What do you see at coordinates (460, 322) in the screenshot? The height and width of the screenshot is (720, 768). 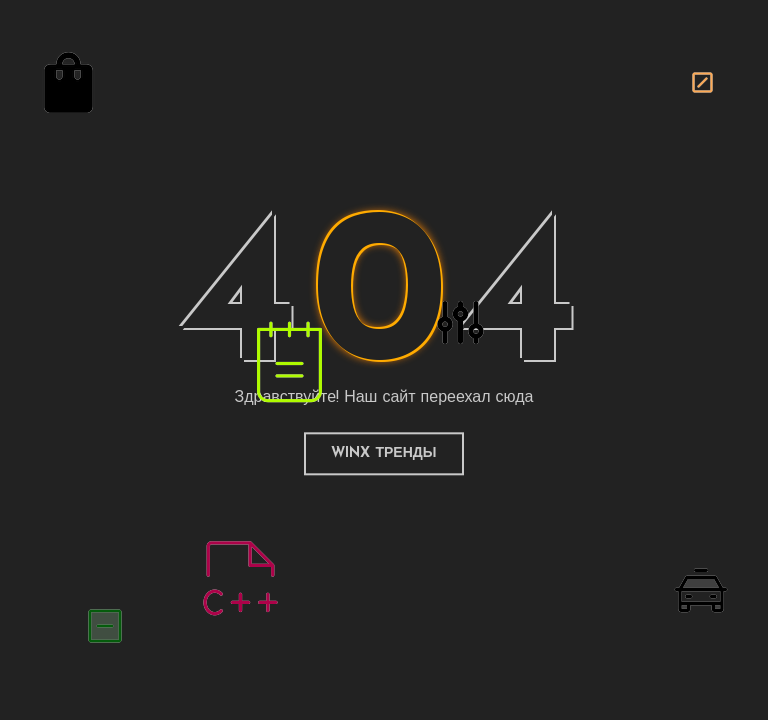 I see `adjust settings or preferences` at bounding box center [460, 322].